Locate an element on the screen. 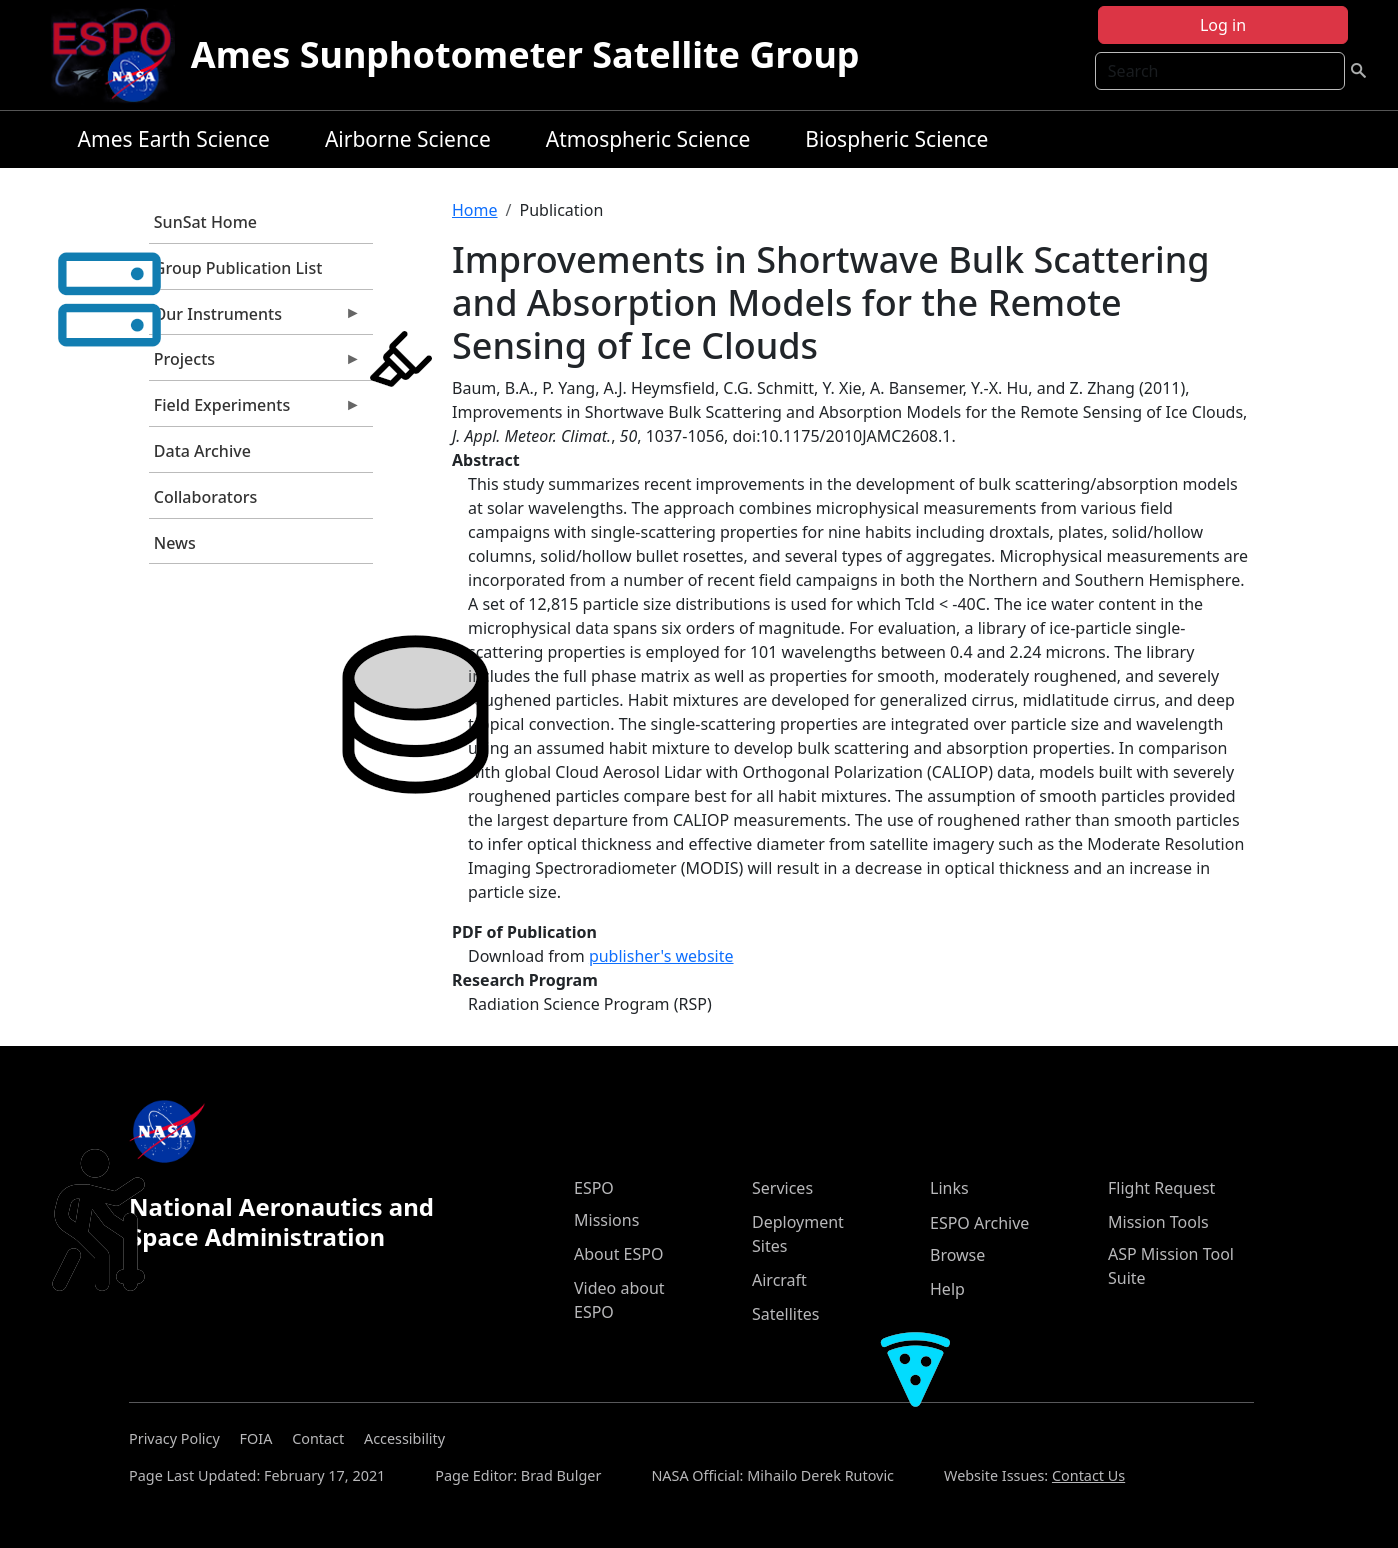 The height and width of the screenshot is (1548, 1398). access storage or server settings is located at coordinates (109, 299).